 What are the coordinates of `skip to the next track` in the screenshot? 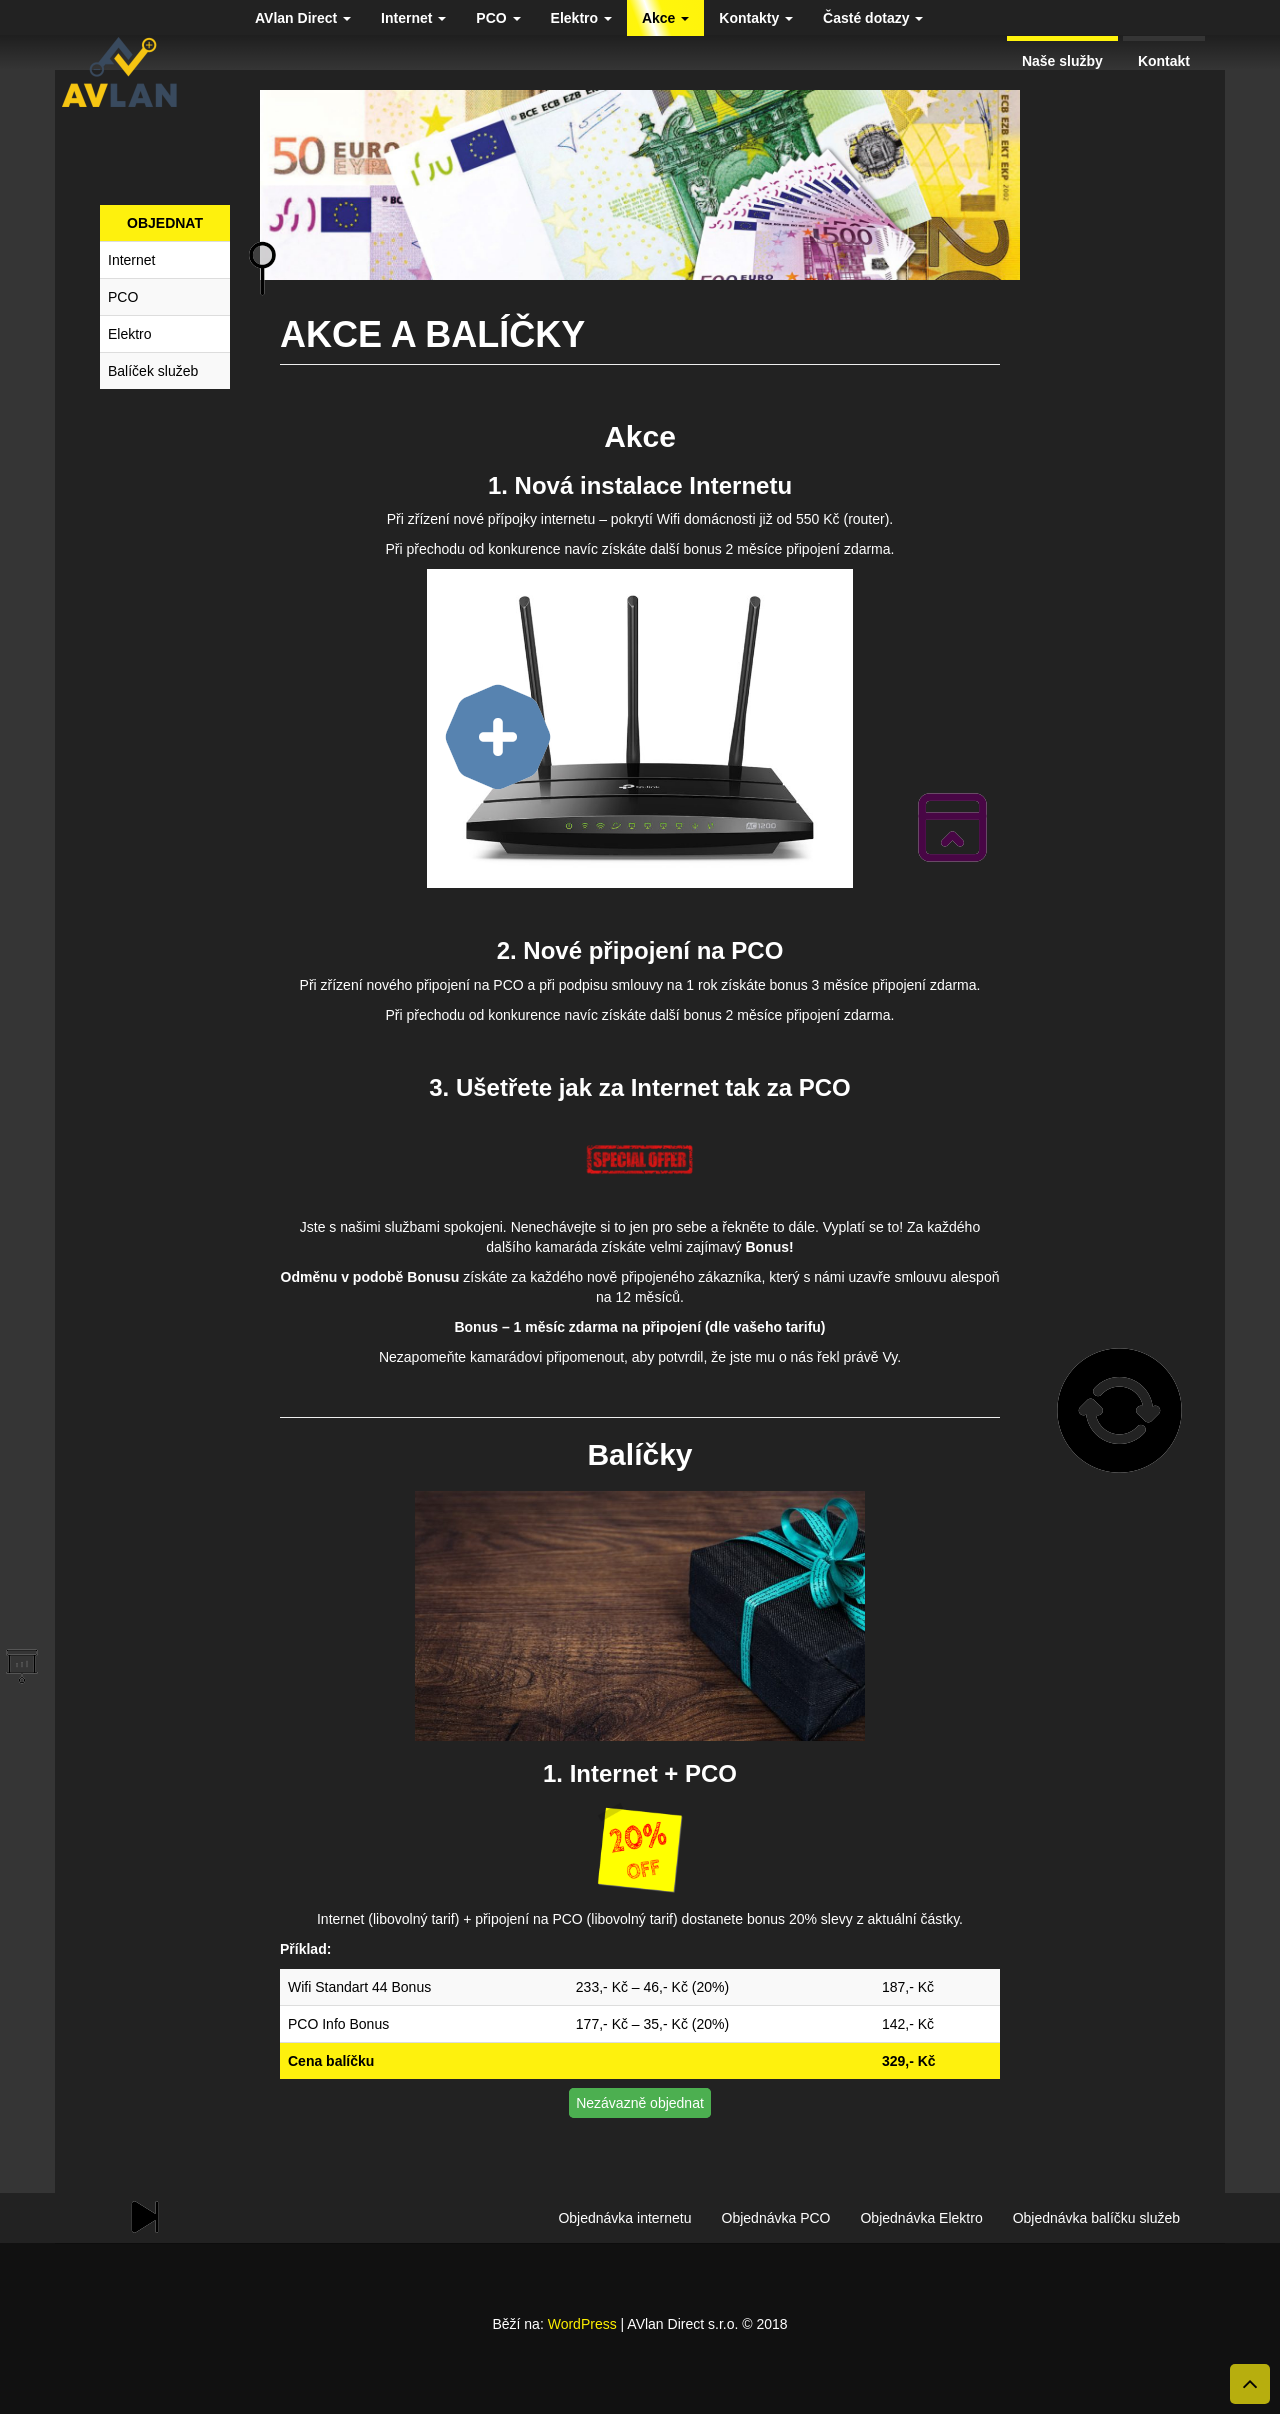 It's located at (145, 2217).